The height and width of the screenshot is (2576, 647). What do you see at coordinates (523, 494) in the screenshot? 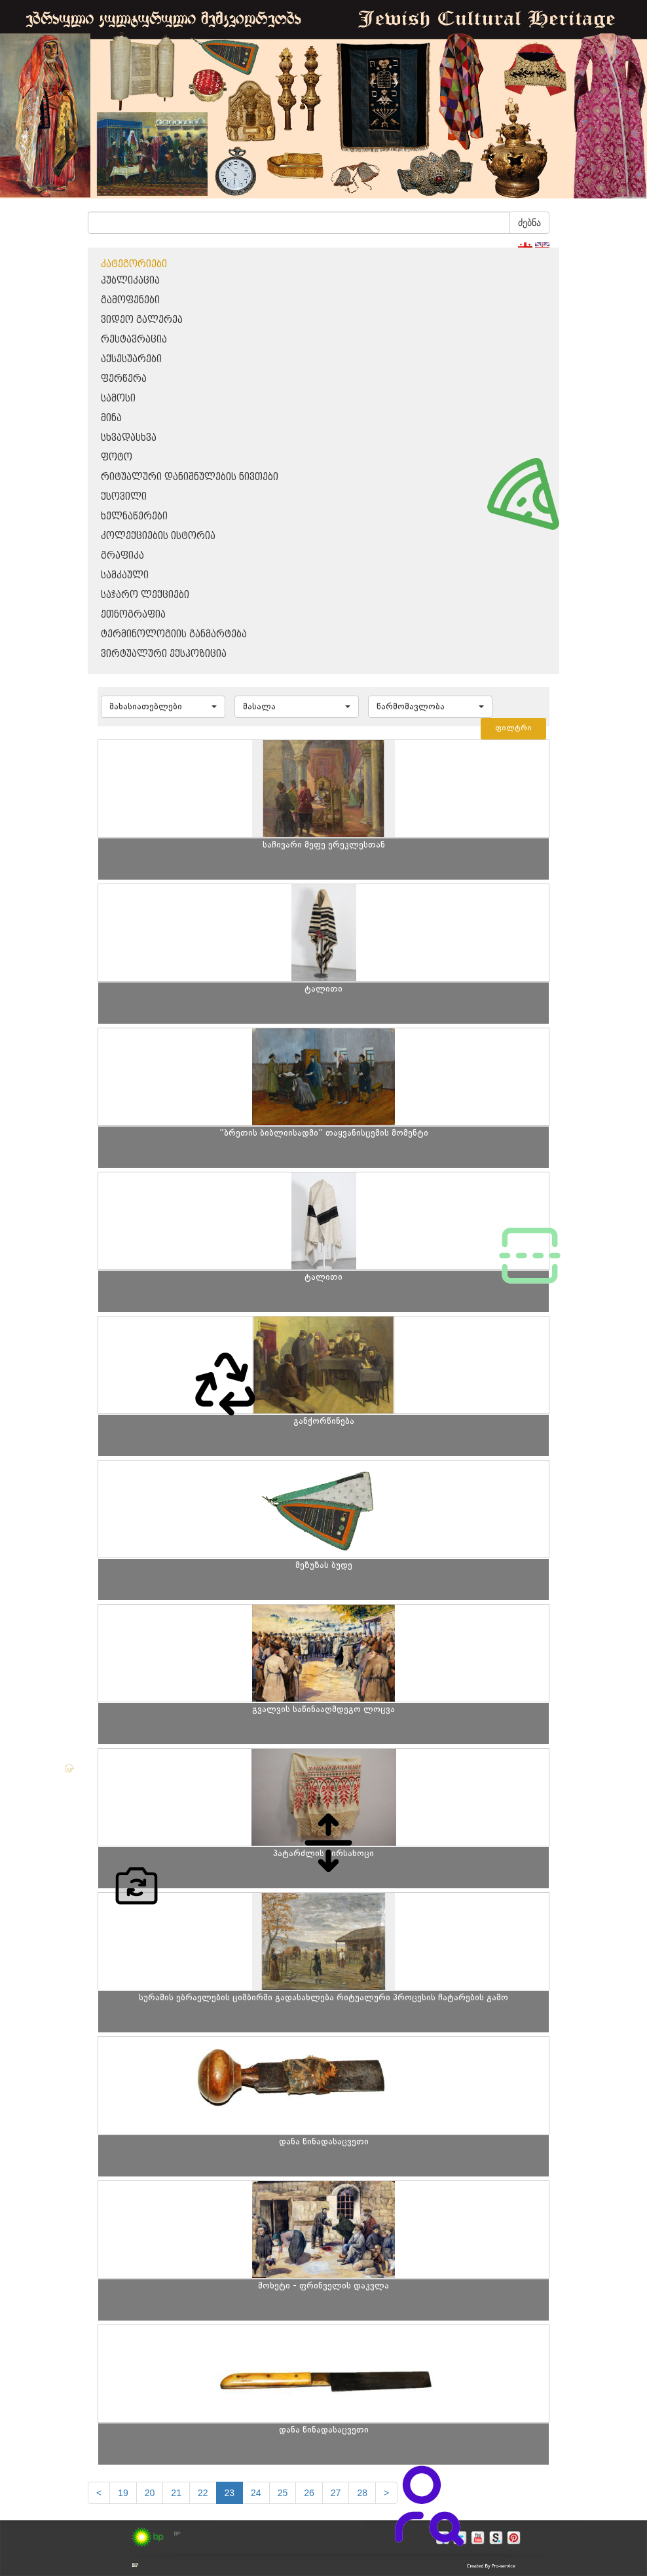
I see `order food or access food delivery` at bounding box center [523, 494].